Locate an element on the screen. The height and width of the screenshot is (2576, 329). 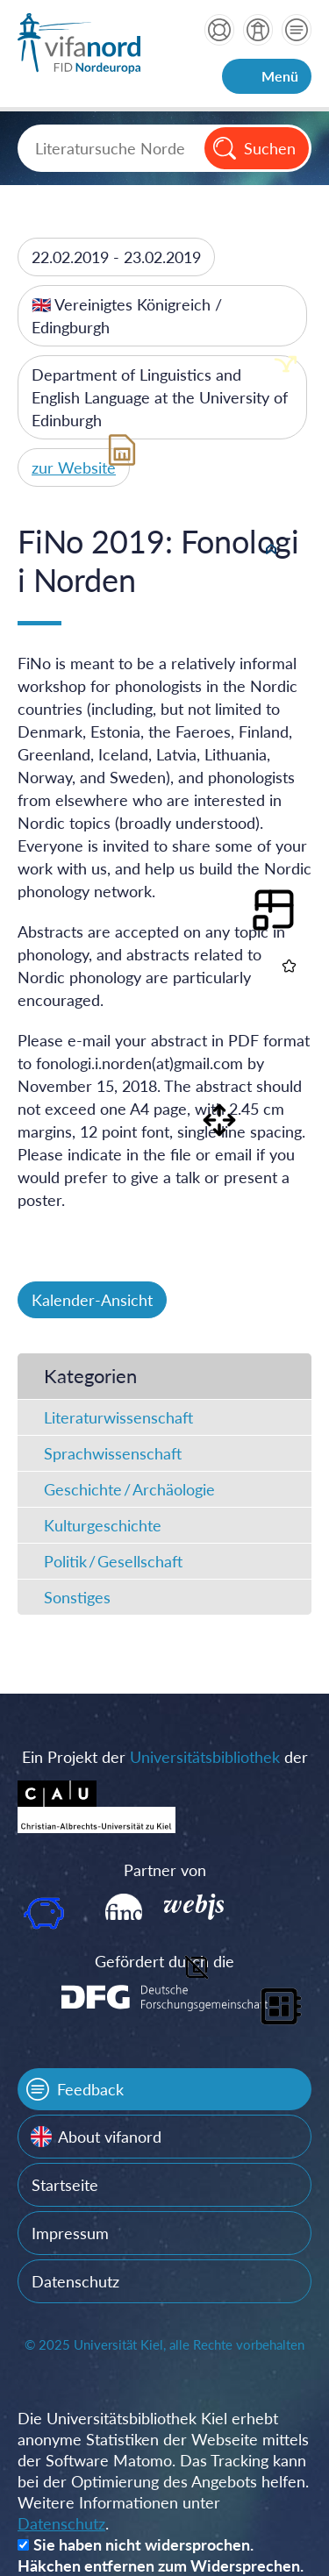
move or reposition an element is located at coordinates (219, 1120).